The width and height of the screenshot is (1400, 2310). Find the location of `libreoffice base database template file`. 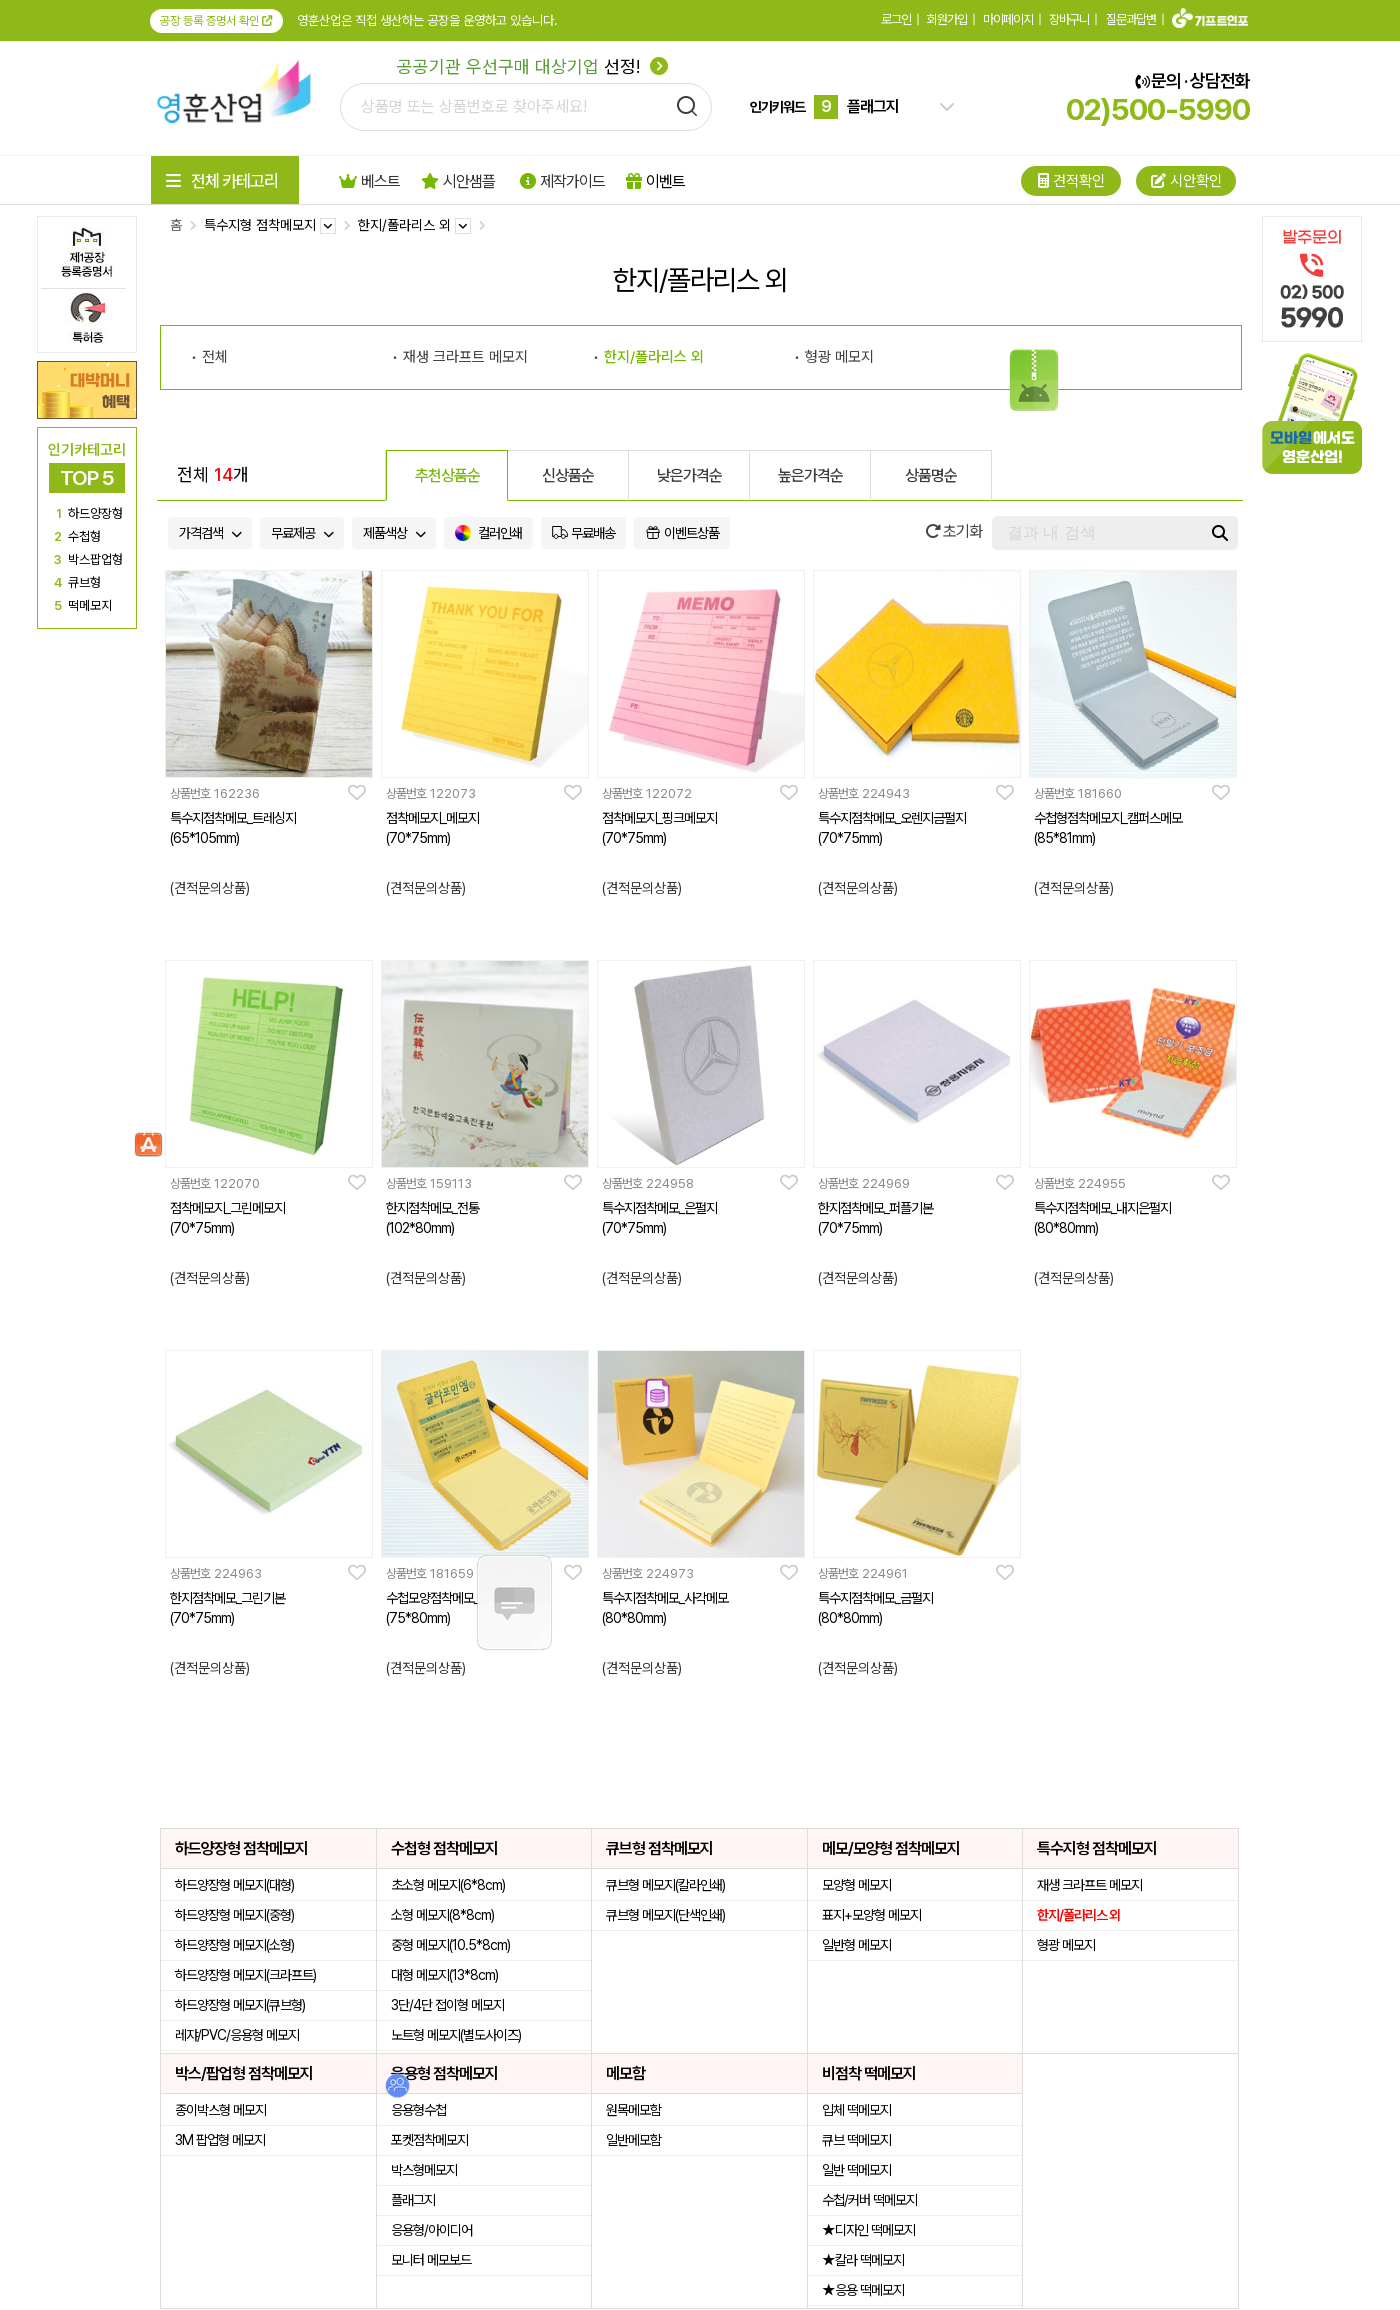

libreoffice base database template file is located at coordinates (657, 1393).